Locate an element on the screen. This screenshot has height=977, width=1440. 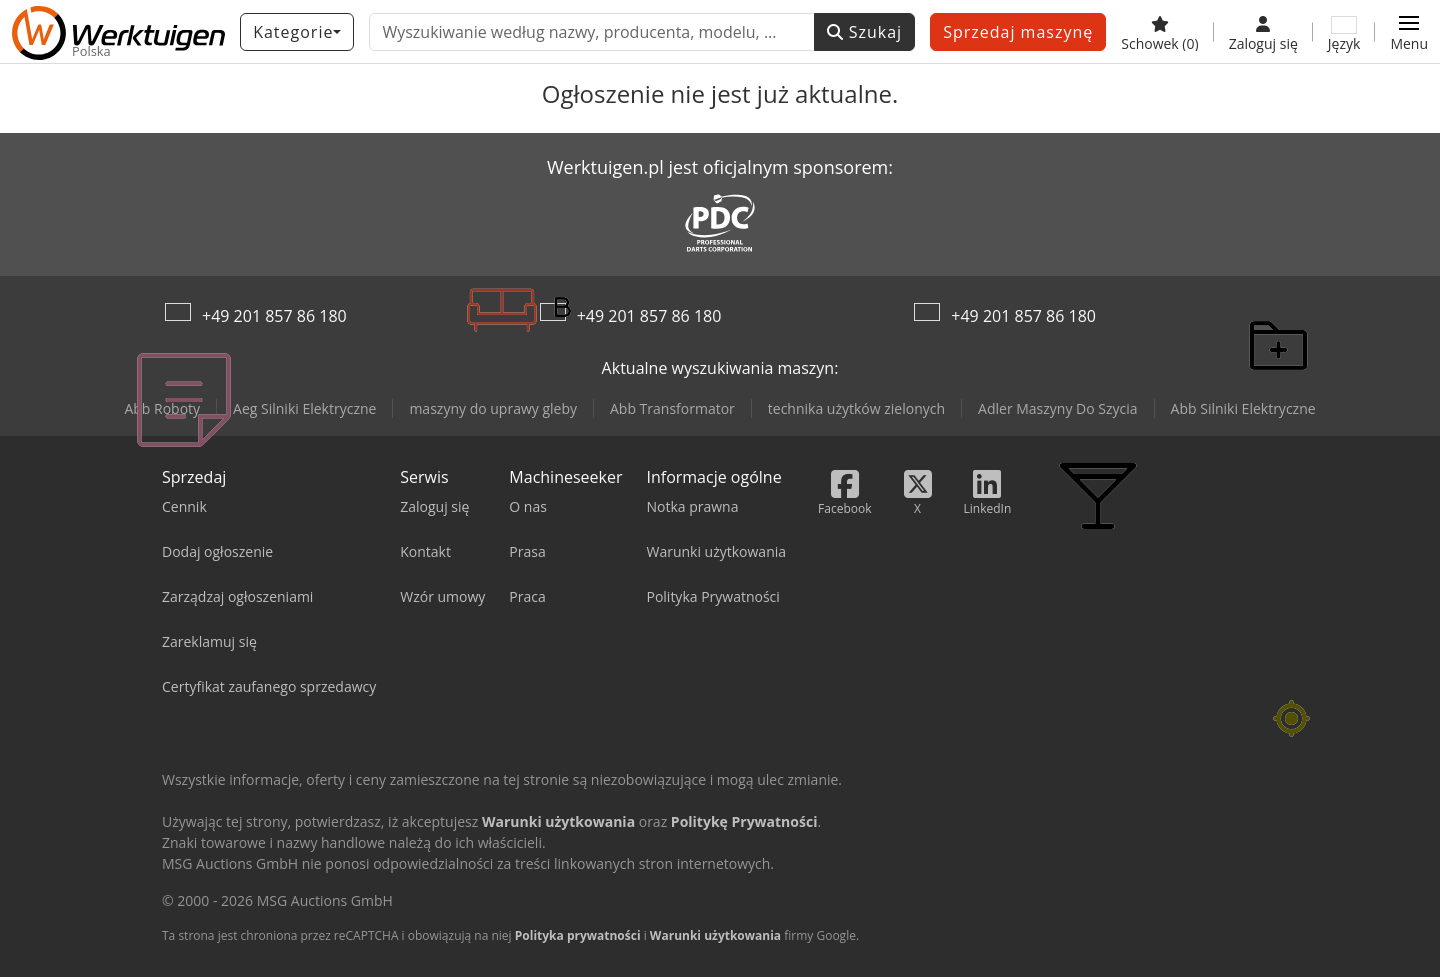
browse furniture or home decor items is located at coordinates (502, 309).